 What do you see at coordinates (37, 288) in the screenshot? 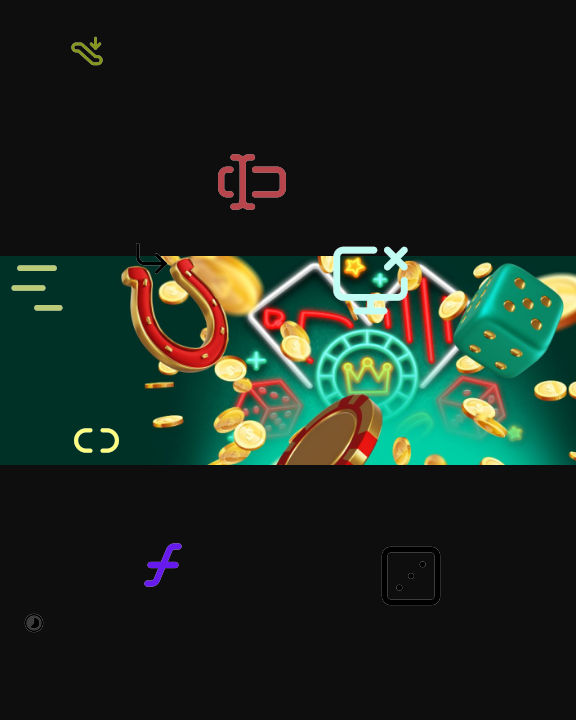
I see `view gantt chart or project timeline` at bounding box center [37, 288].